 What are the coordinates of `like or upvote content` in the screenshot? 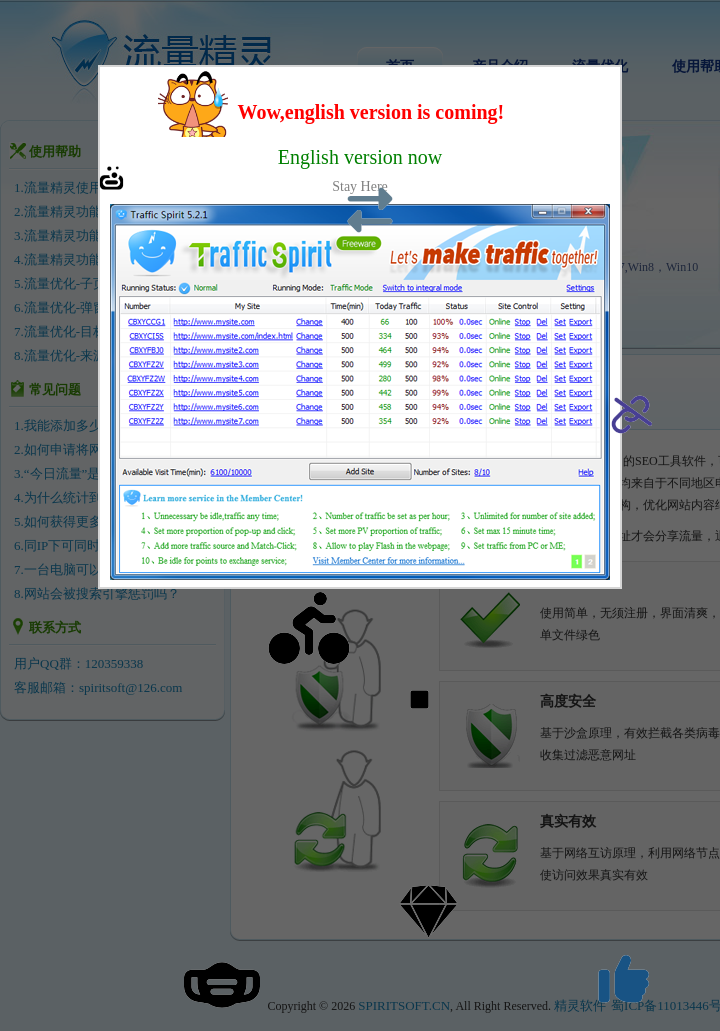 It's located at (624, 979).